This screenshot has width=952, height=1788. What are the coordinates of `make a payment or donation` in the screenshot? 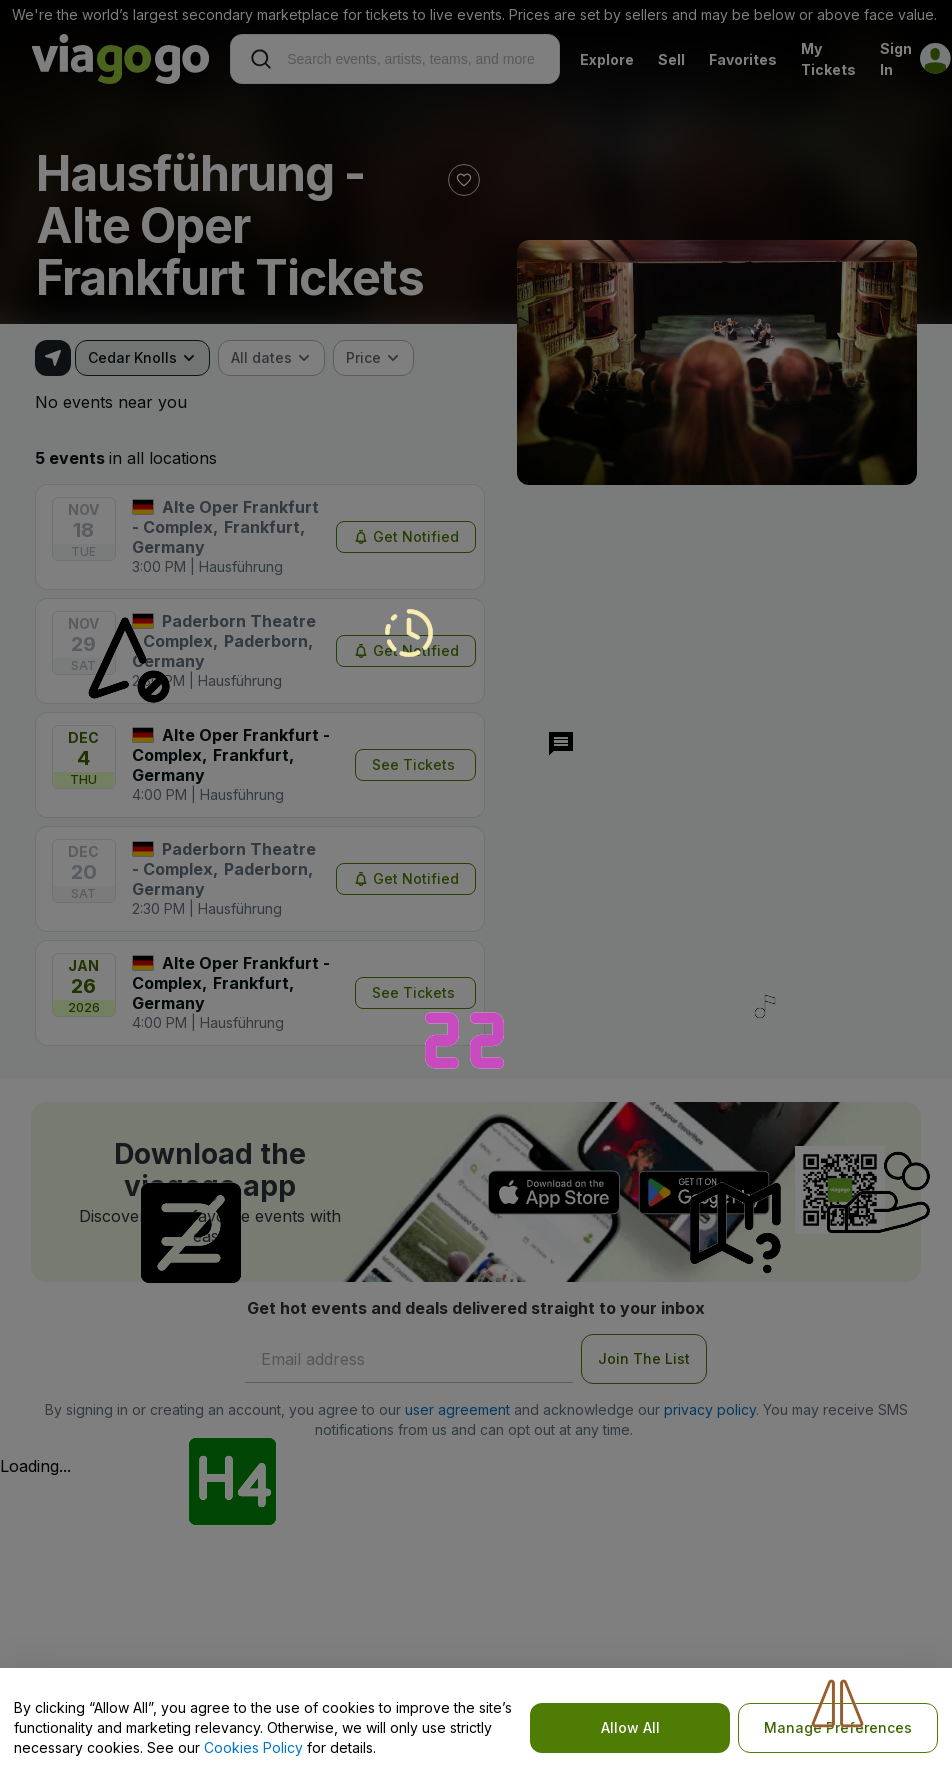 It's located at (882, 1196).